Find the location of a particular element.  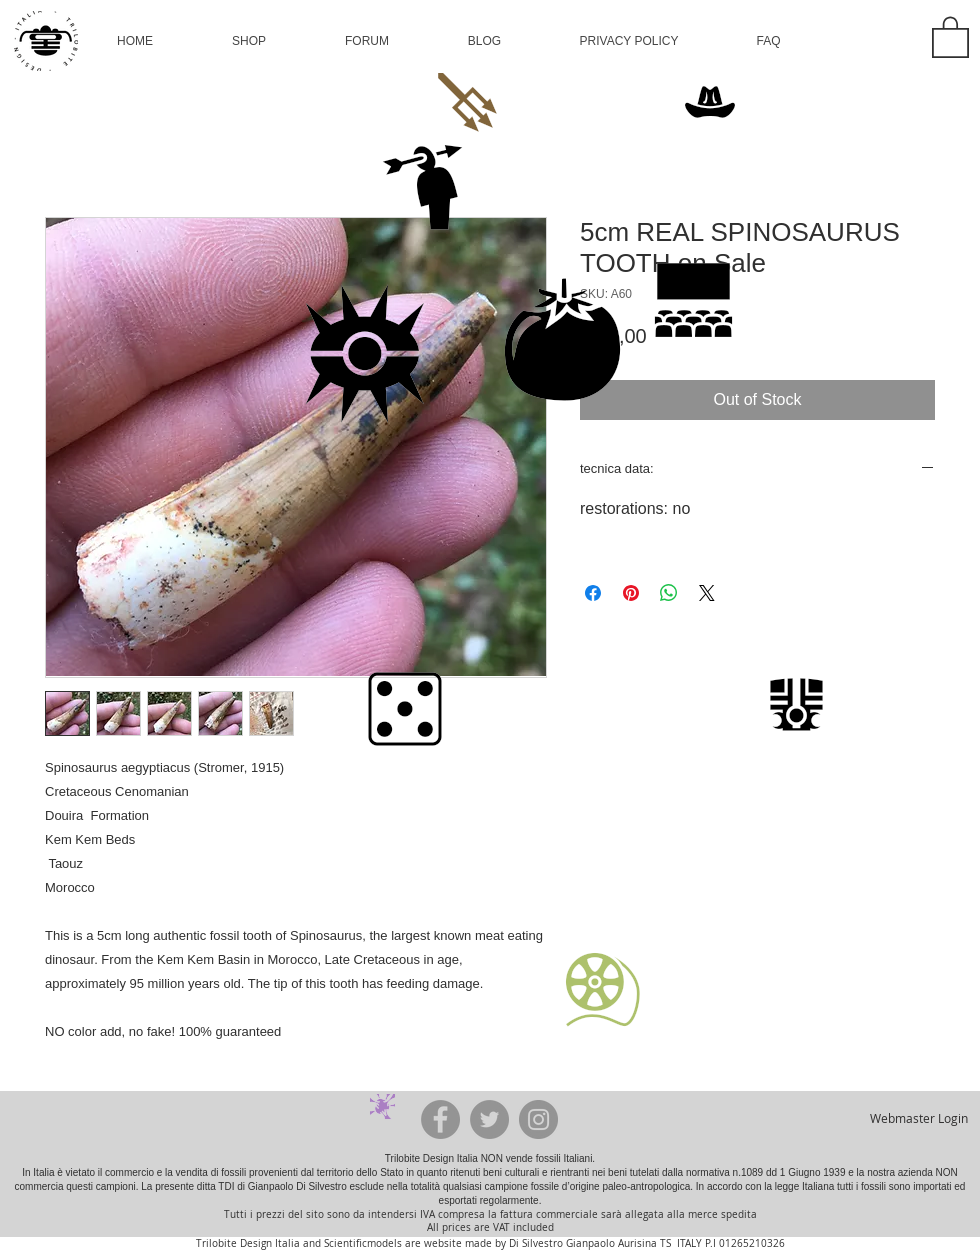

roll the dice or take a random action is located at coordinates (405, 709).